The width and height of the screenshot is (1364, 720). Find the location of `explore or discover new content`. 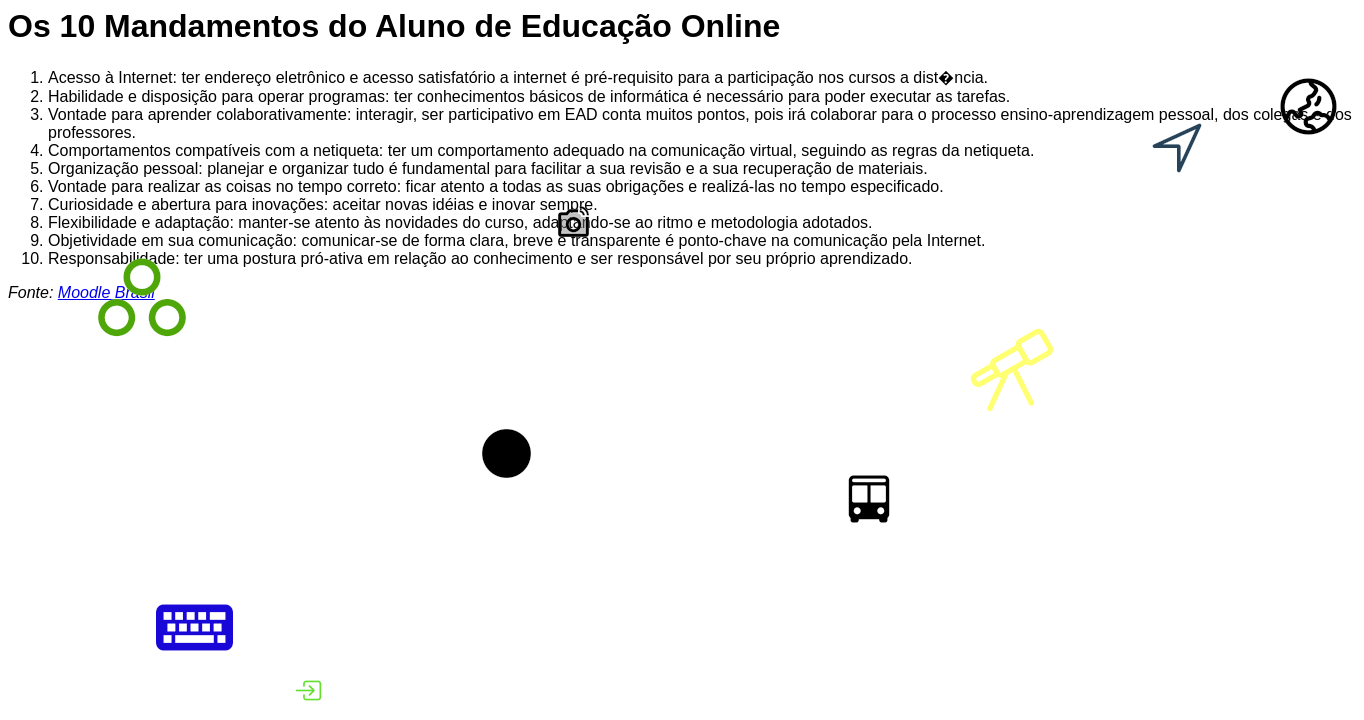

explore or discover new content is located at coordinates (1012, 370).